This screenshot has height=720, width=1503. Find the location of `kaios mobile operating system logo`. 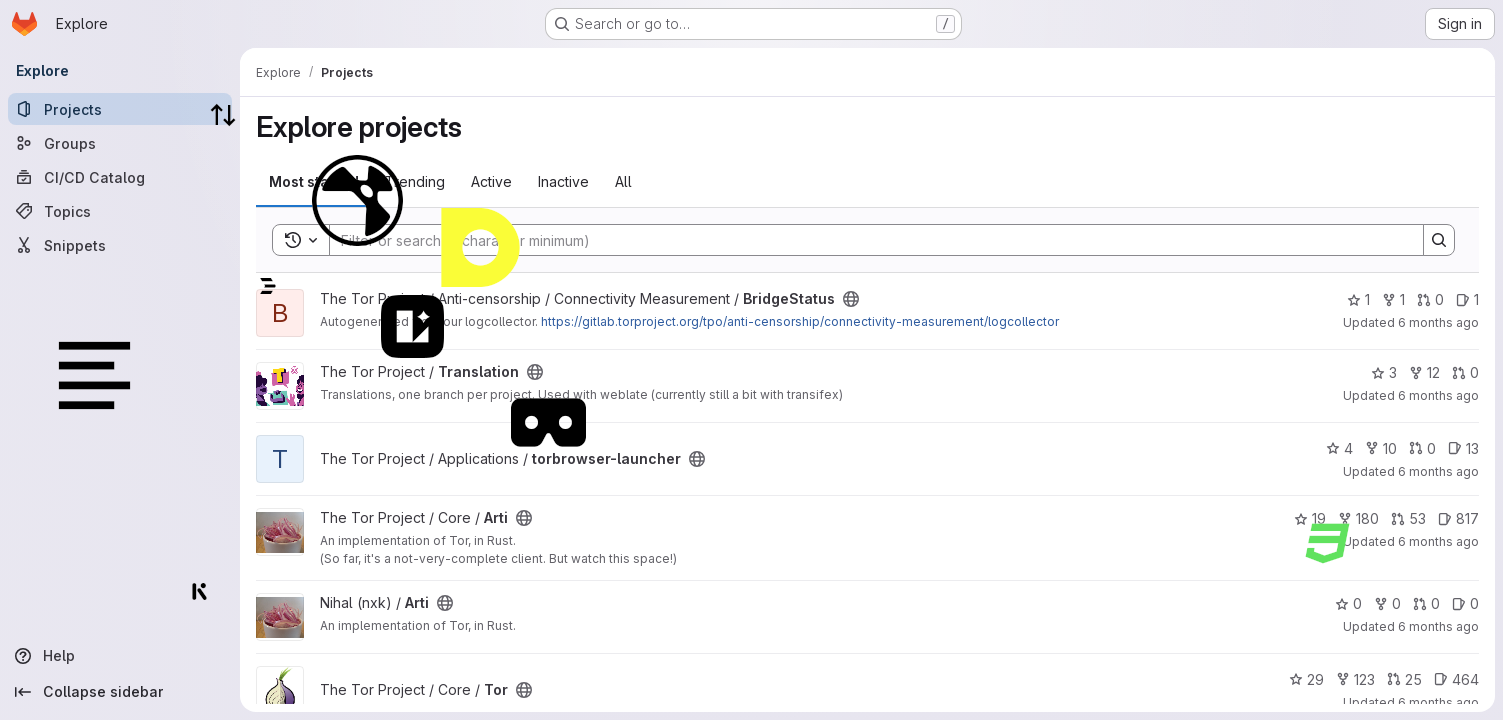

kaios mobile operating system logo is located at coordinates (199, 591).